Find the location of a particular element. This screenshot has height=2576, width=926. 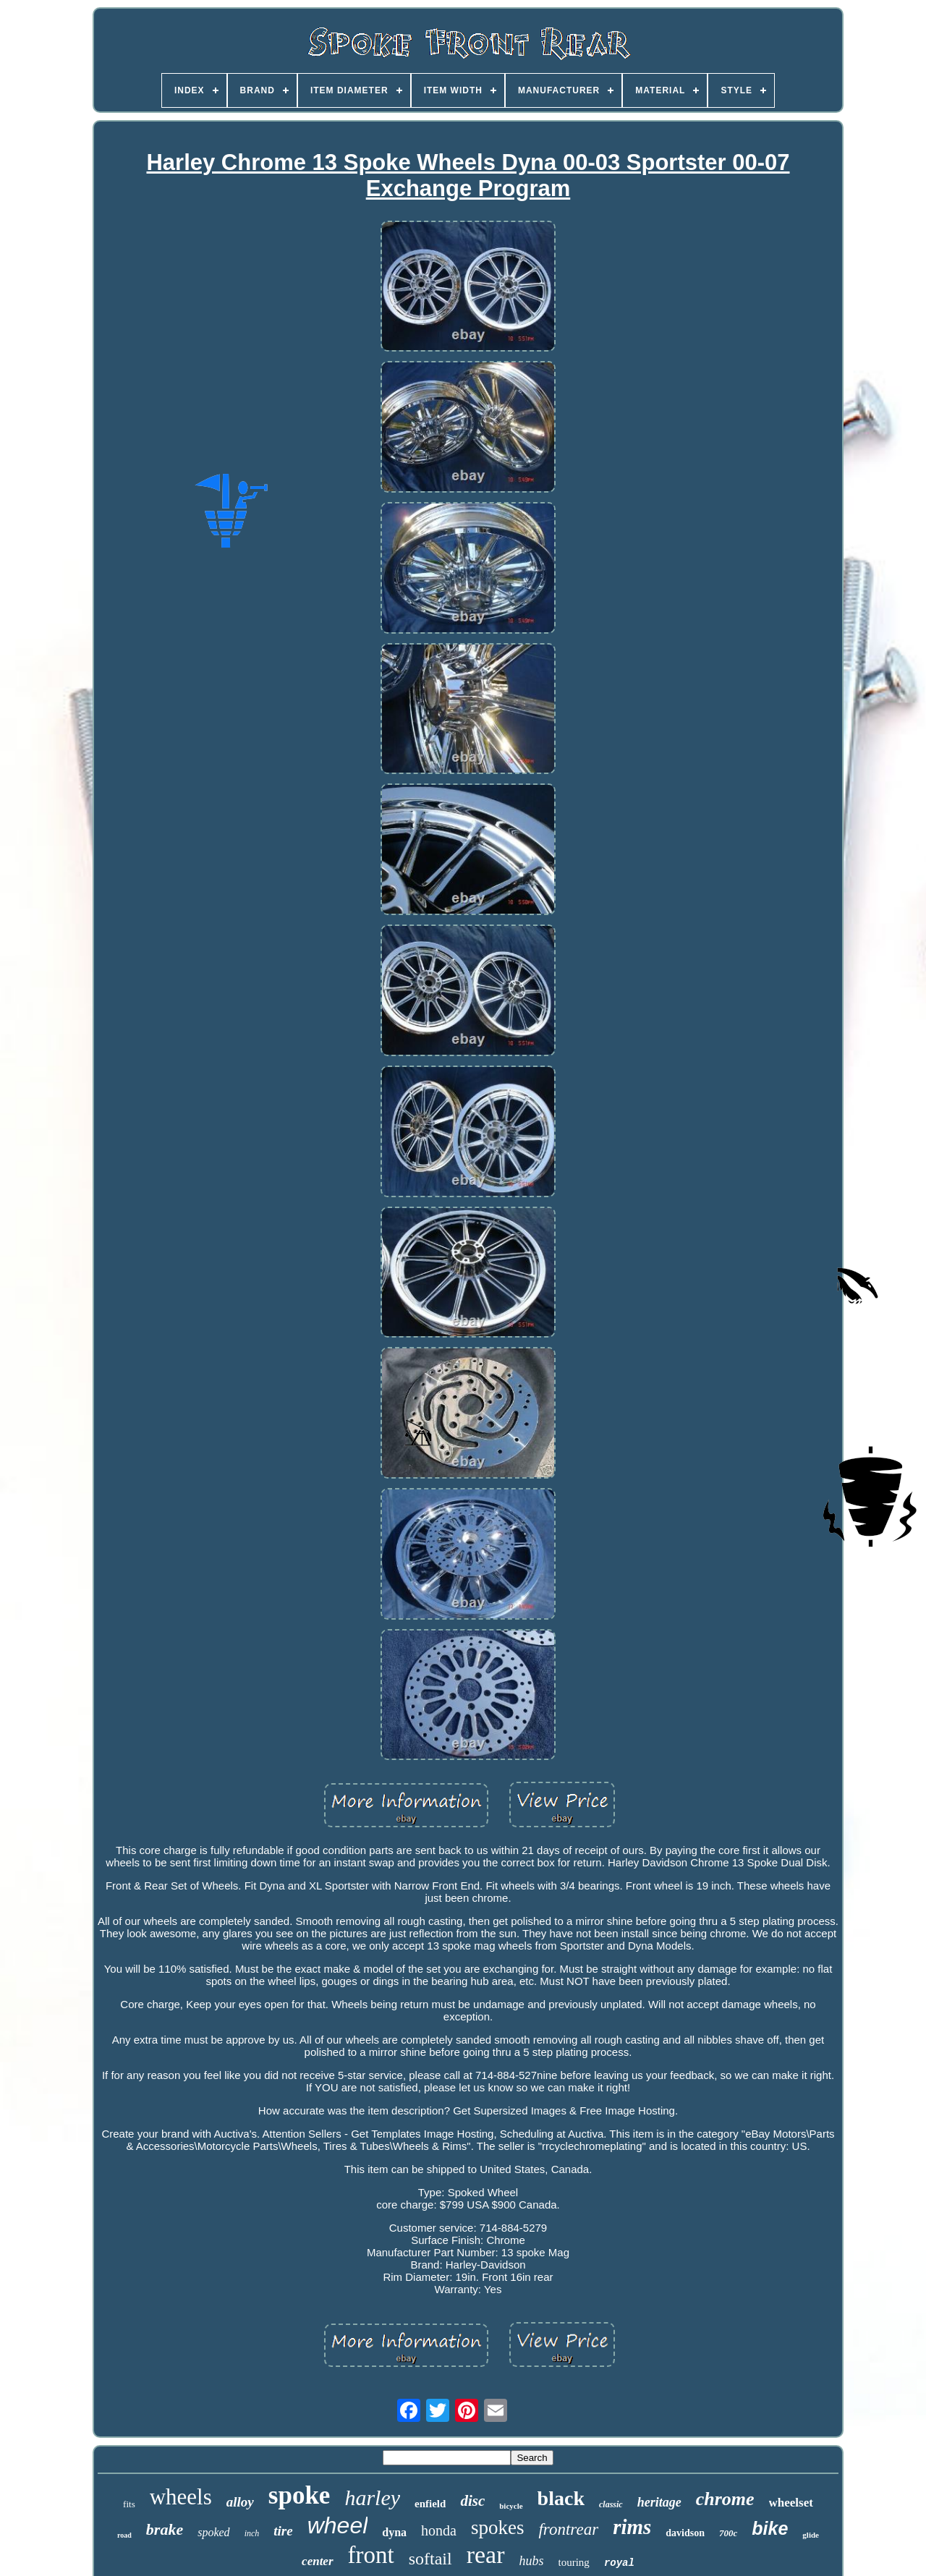

access the lookout or observation point is located at coordinates (231, 509).